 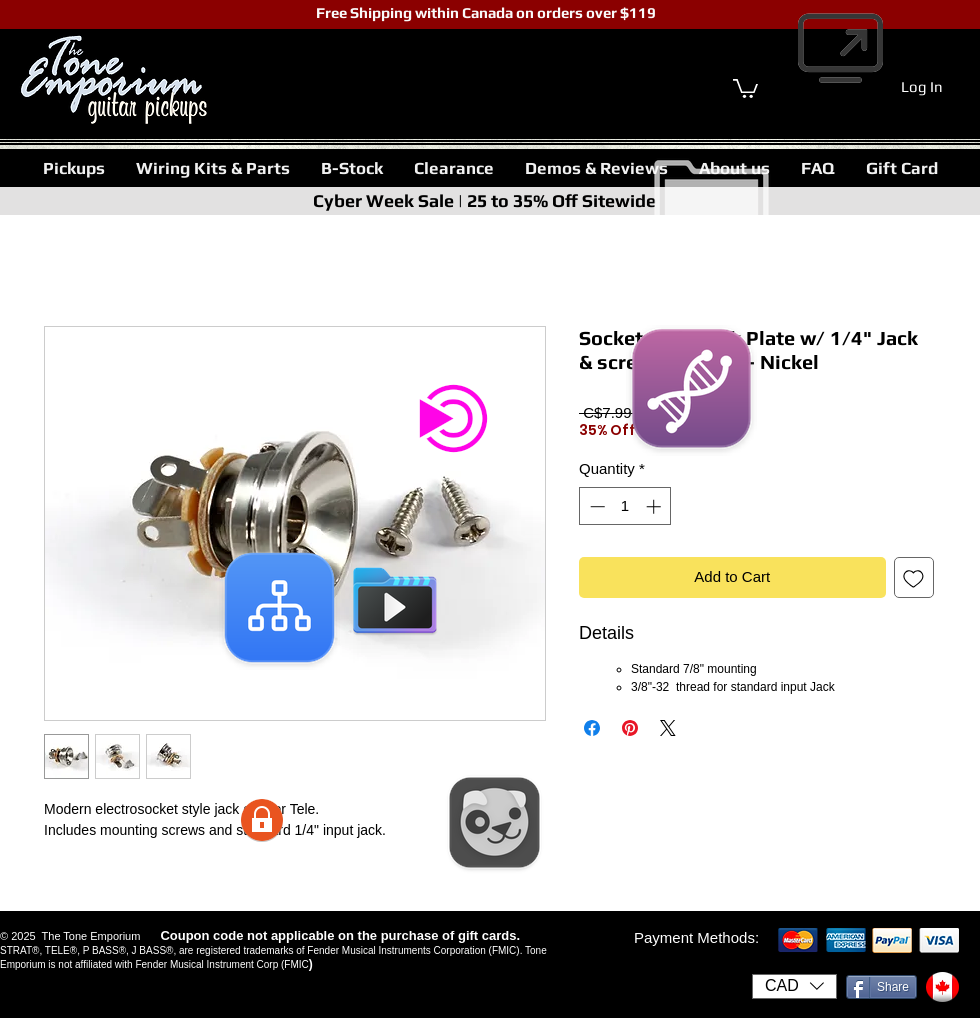 I want to click on open education and science apps category, so click(x=691, y=390).